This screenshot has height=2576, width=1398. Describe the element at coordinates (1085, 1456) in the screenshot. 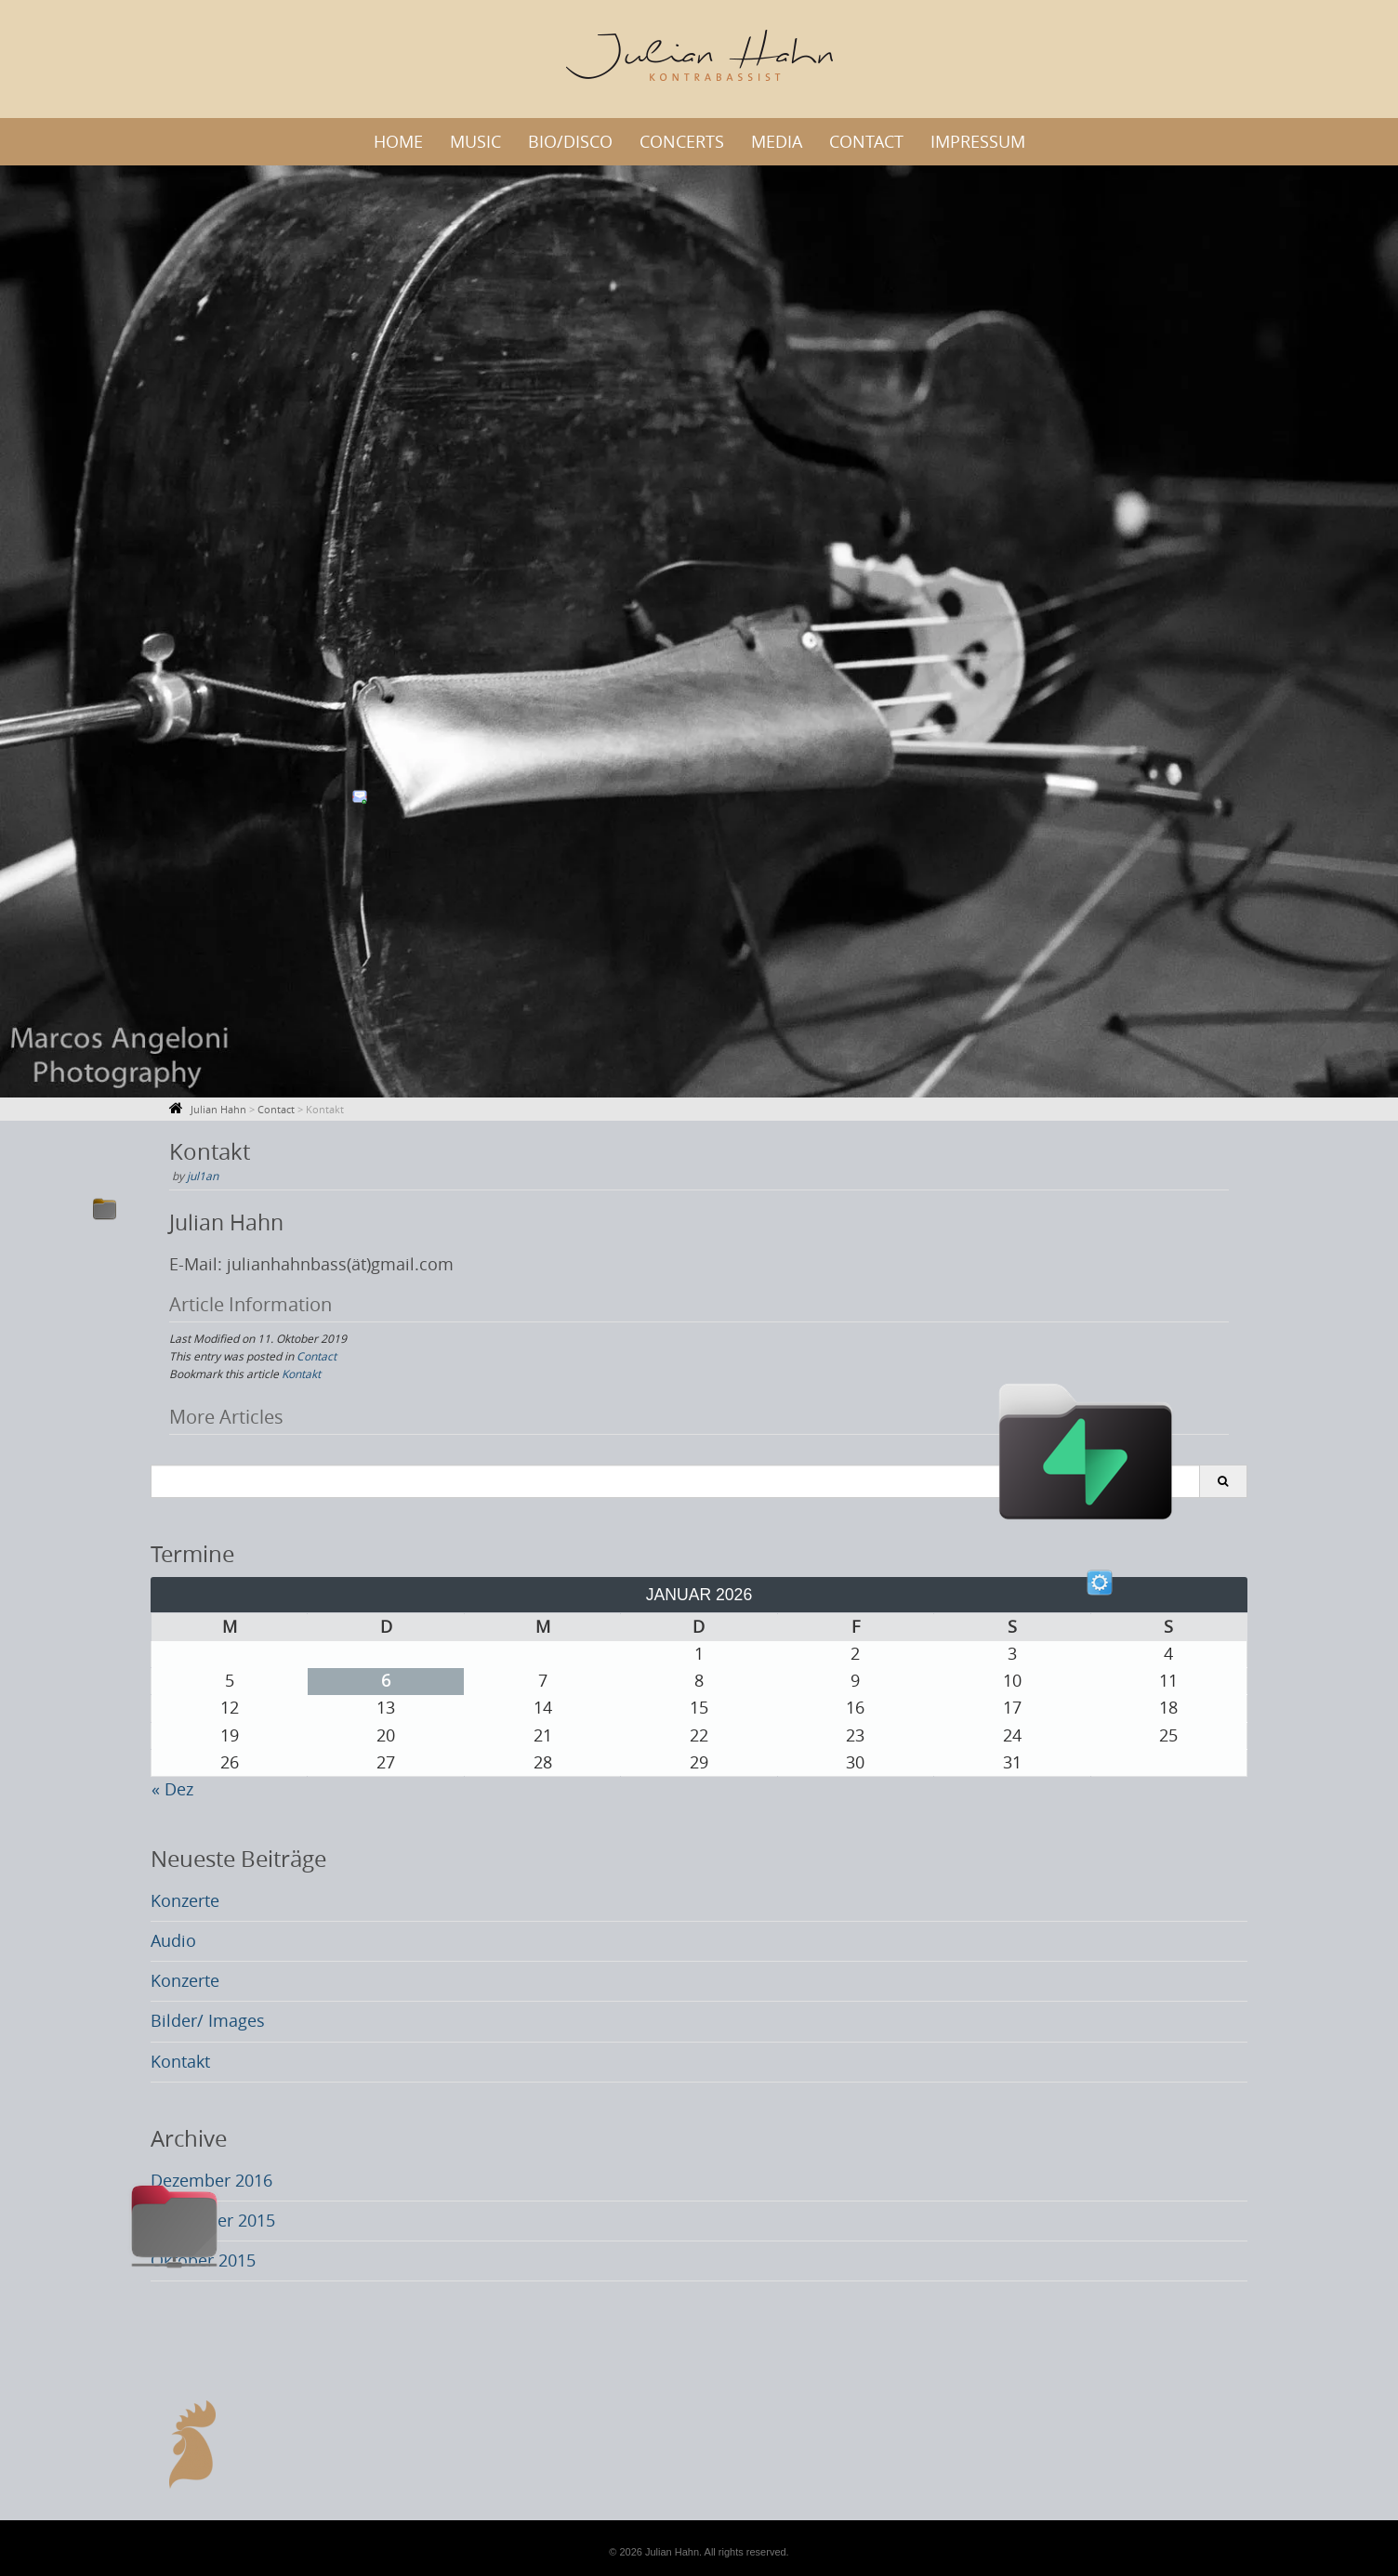

I see `open supabase project folder` at that location.